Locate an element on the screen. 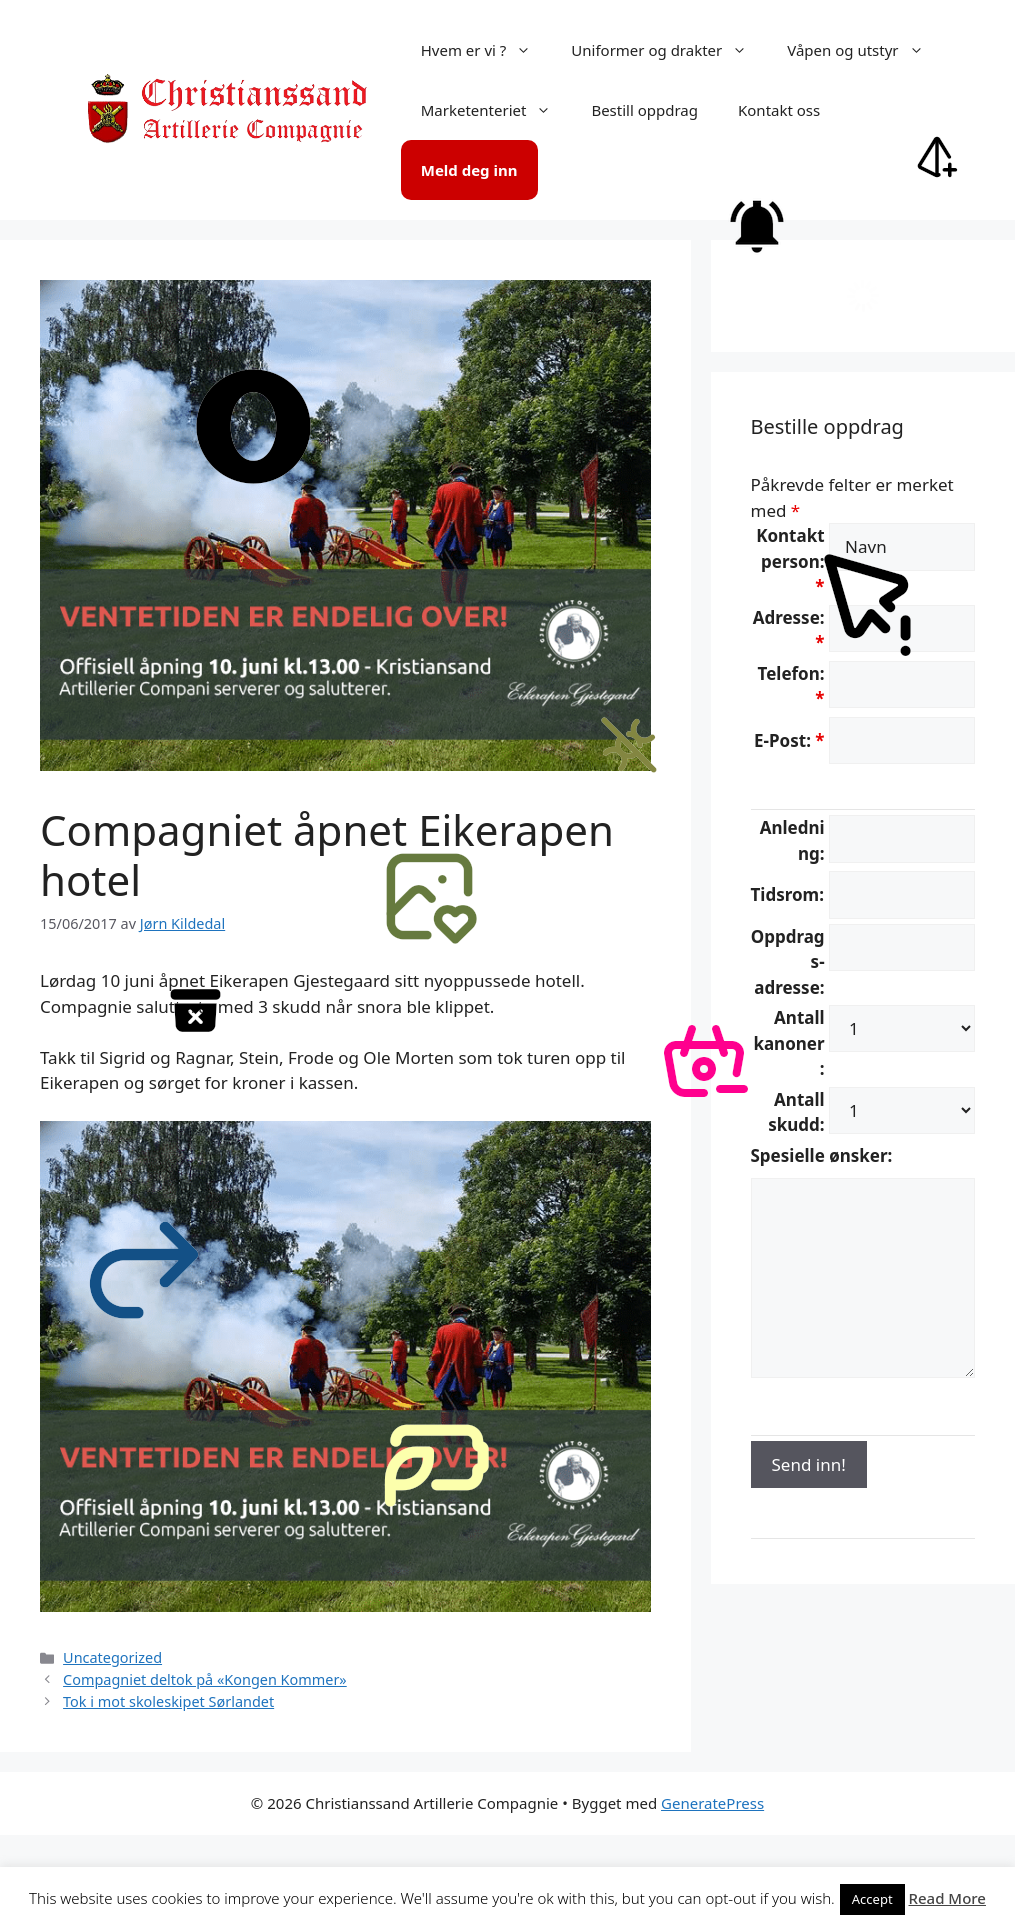  remove item from archive is located at coordinates (195, 1010).